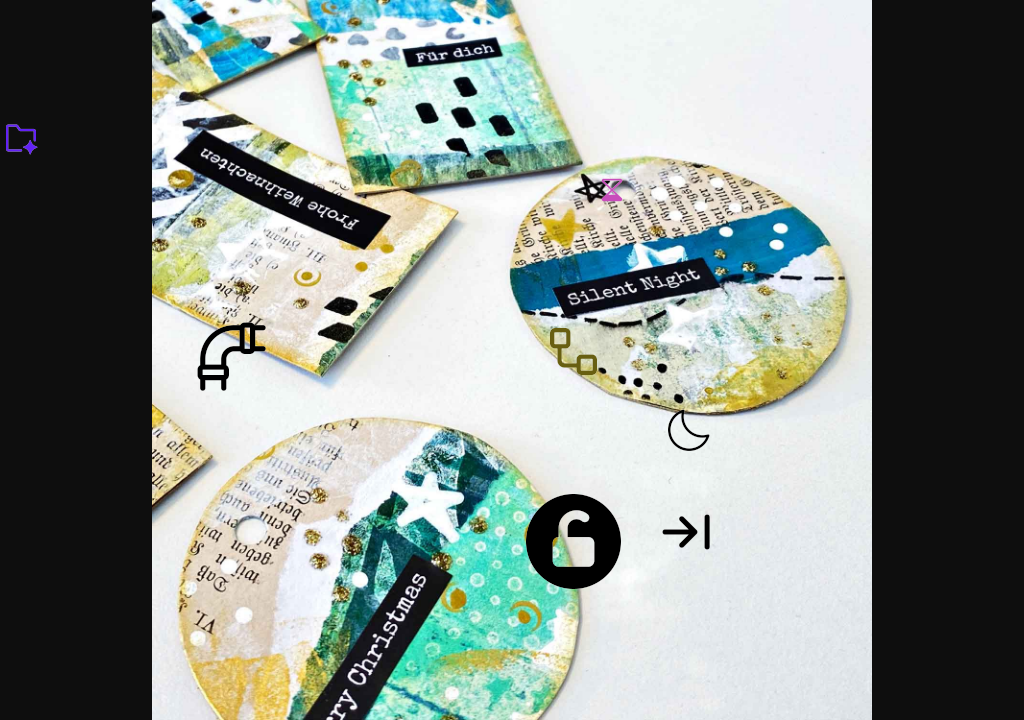 The height and width of the screenshot is (720, 1024). What do you see at coordinates (687, 431) in the screenshot?
I see `toggle dark mode or night theme` at bounding box center [687, 431].